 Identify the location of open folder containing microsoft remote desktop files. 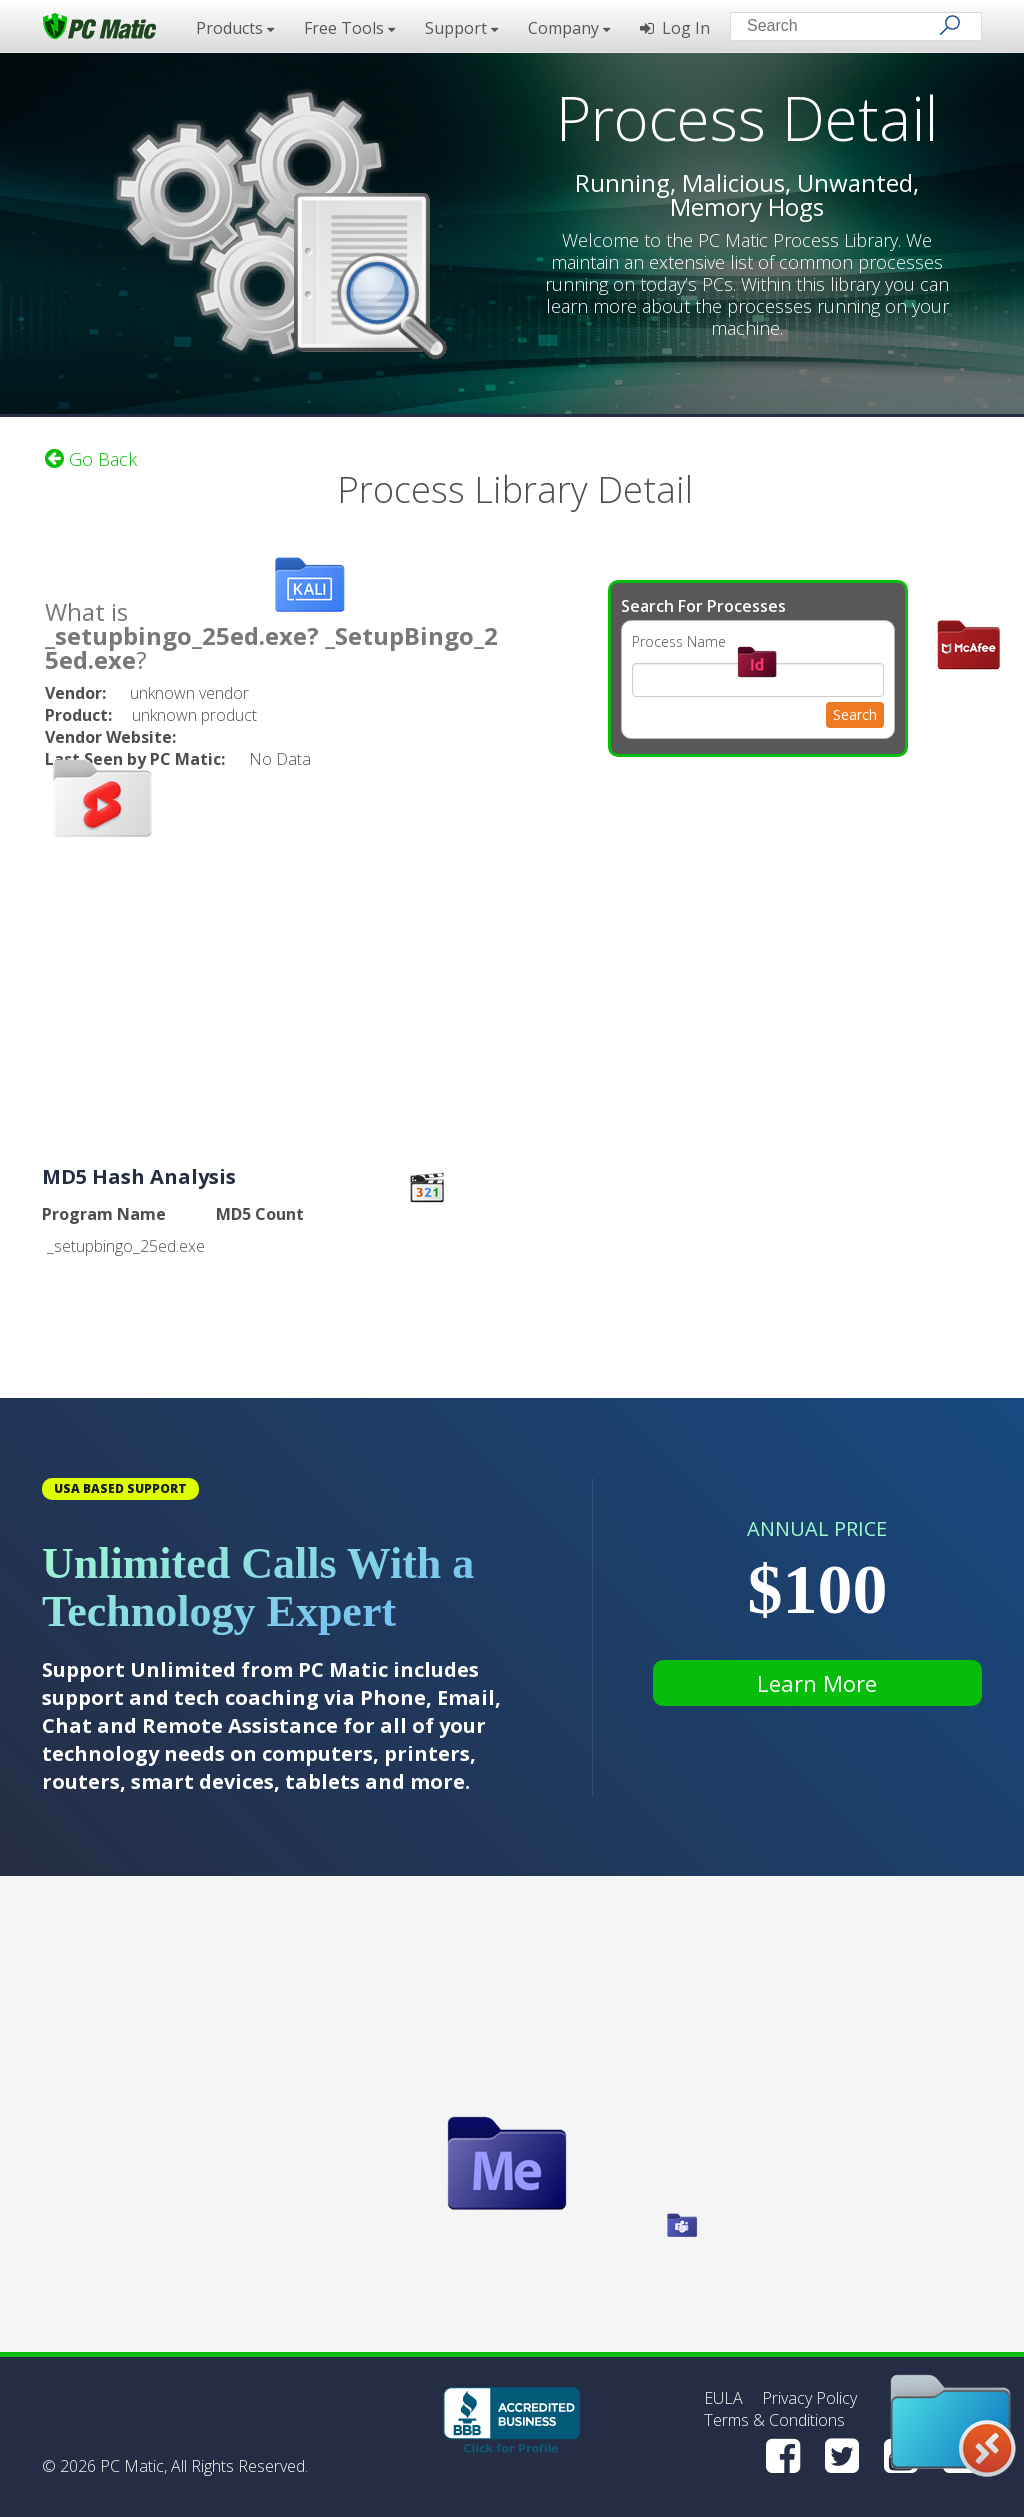
(950, 2425).